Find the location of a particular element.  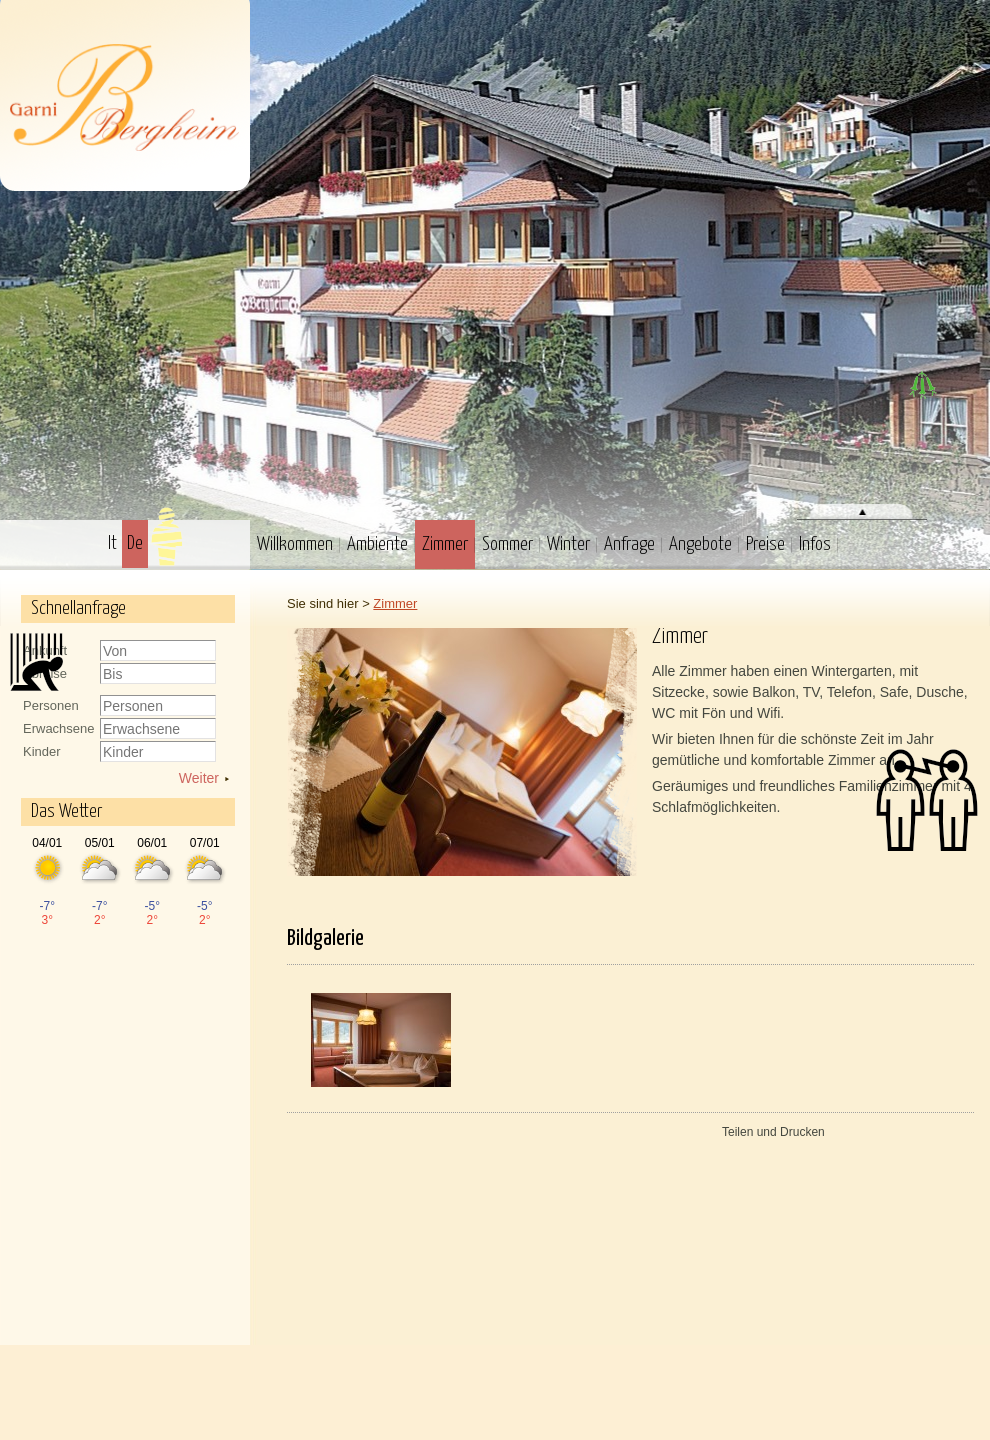

indicates mind-link or telepathic communication feature is located at coordinates (927, 800).